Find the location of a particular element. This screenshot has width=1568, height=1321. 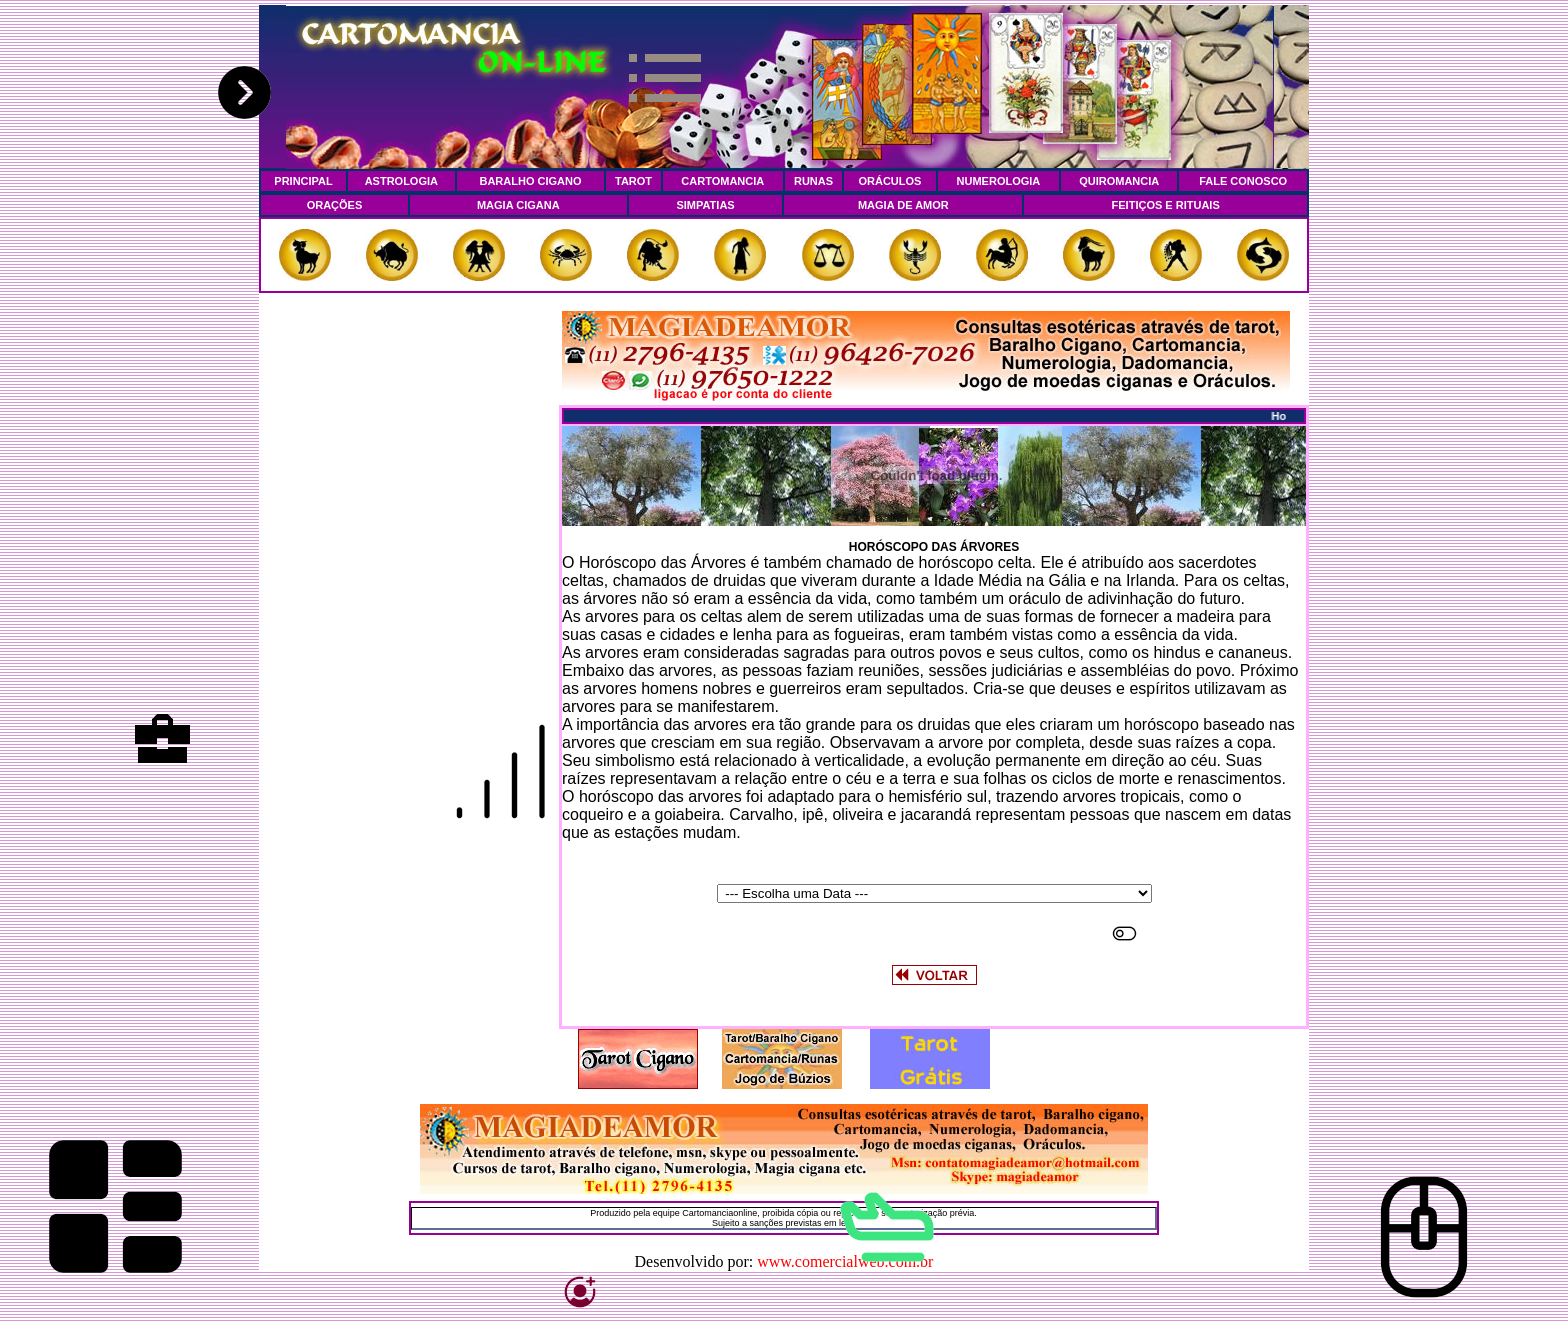

switch to split board layout view is located at coordinates (115, 1206).